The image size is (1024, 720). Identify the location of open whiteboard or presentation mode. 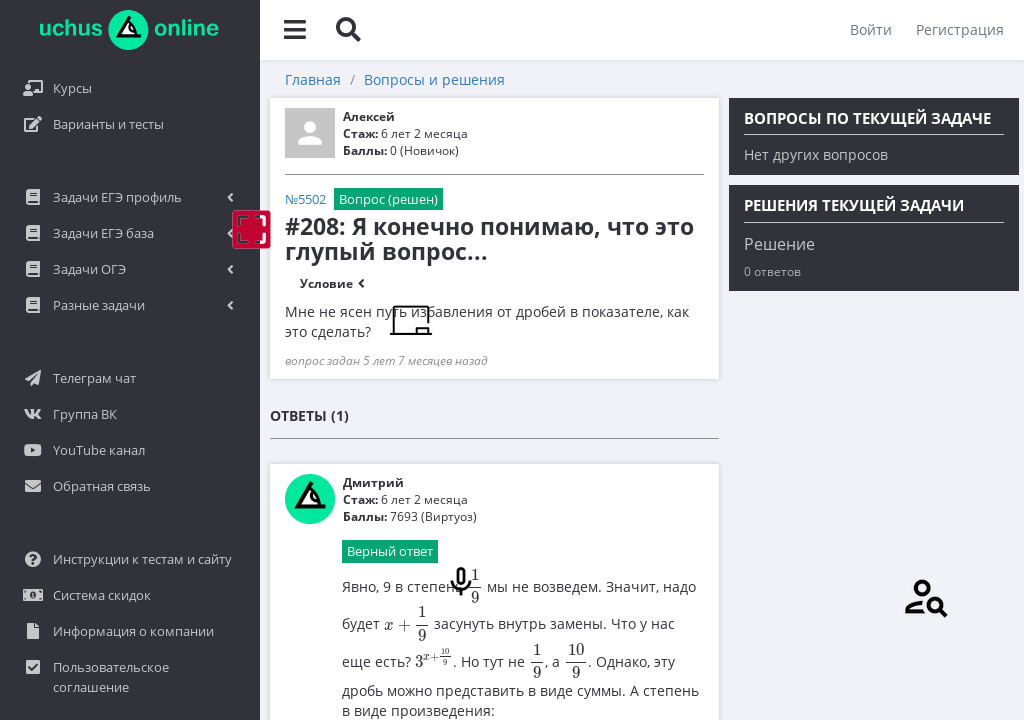
(411, 321).